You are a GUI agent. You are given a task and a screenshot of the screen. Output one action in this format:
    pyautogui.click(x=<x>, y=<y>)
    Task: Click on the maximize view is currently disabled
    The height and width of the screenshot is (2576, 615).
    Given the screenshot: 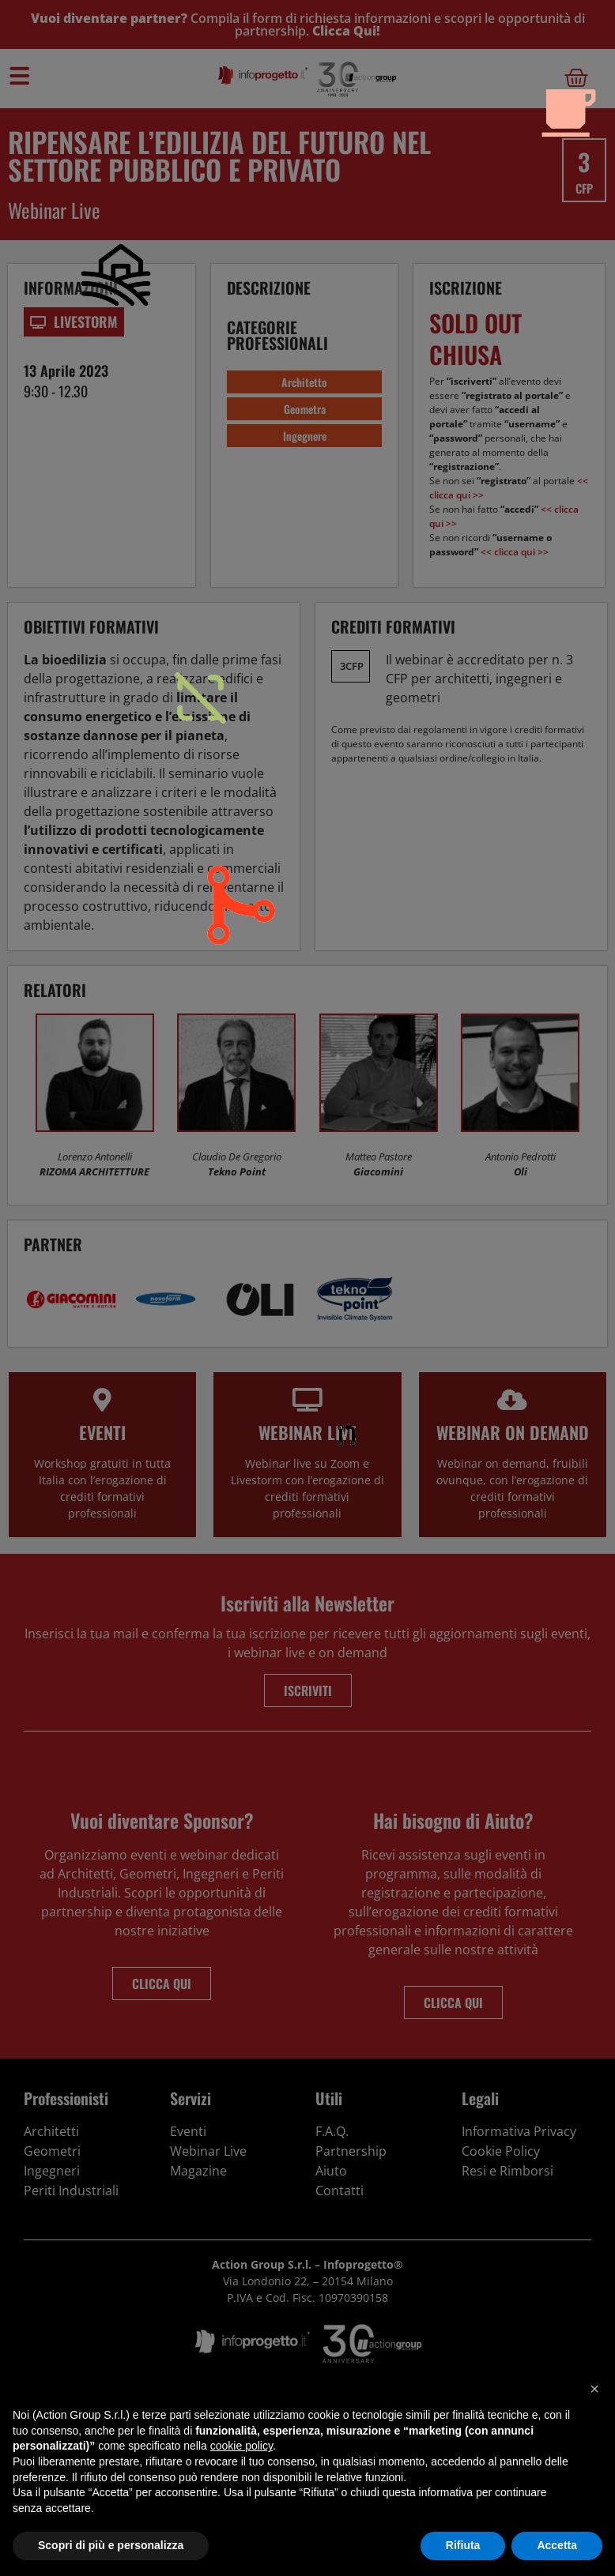 What is the action you would take?
    pyautogui.click(x=200, y=698)
    